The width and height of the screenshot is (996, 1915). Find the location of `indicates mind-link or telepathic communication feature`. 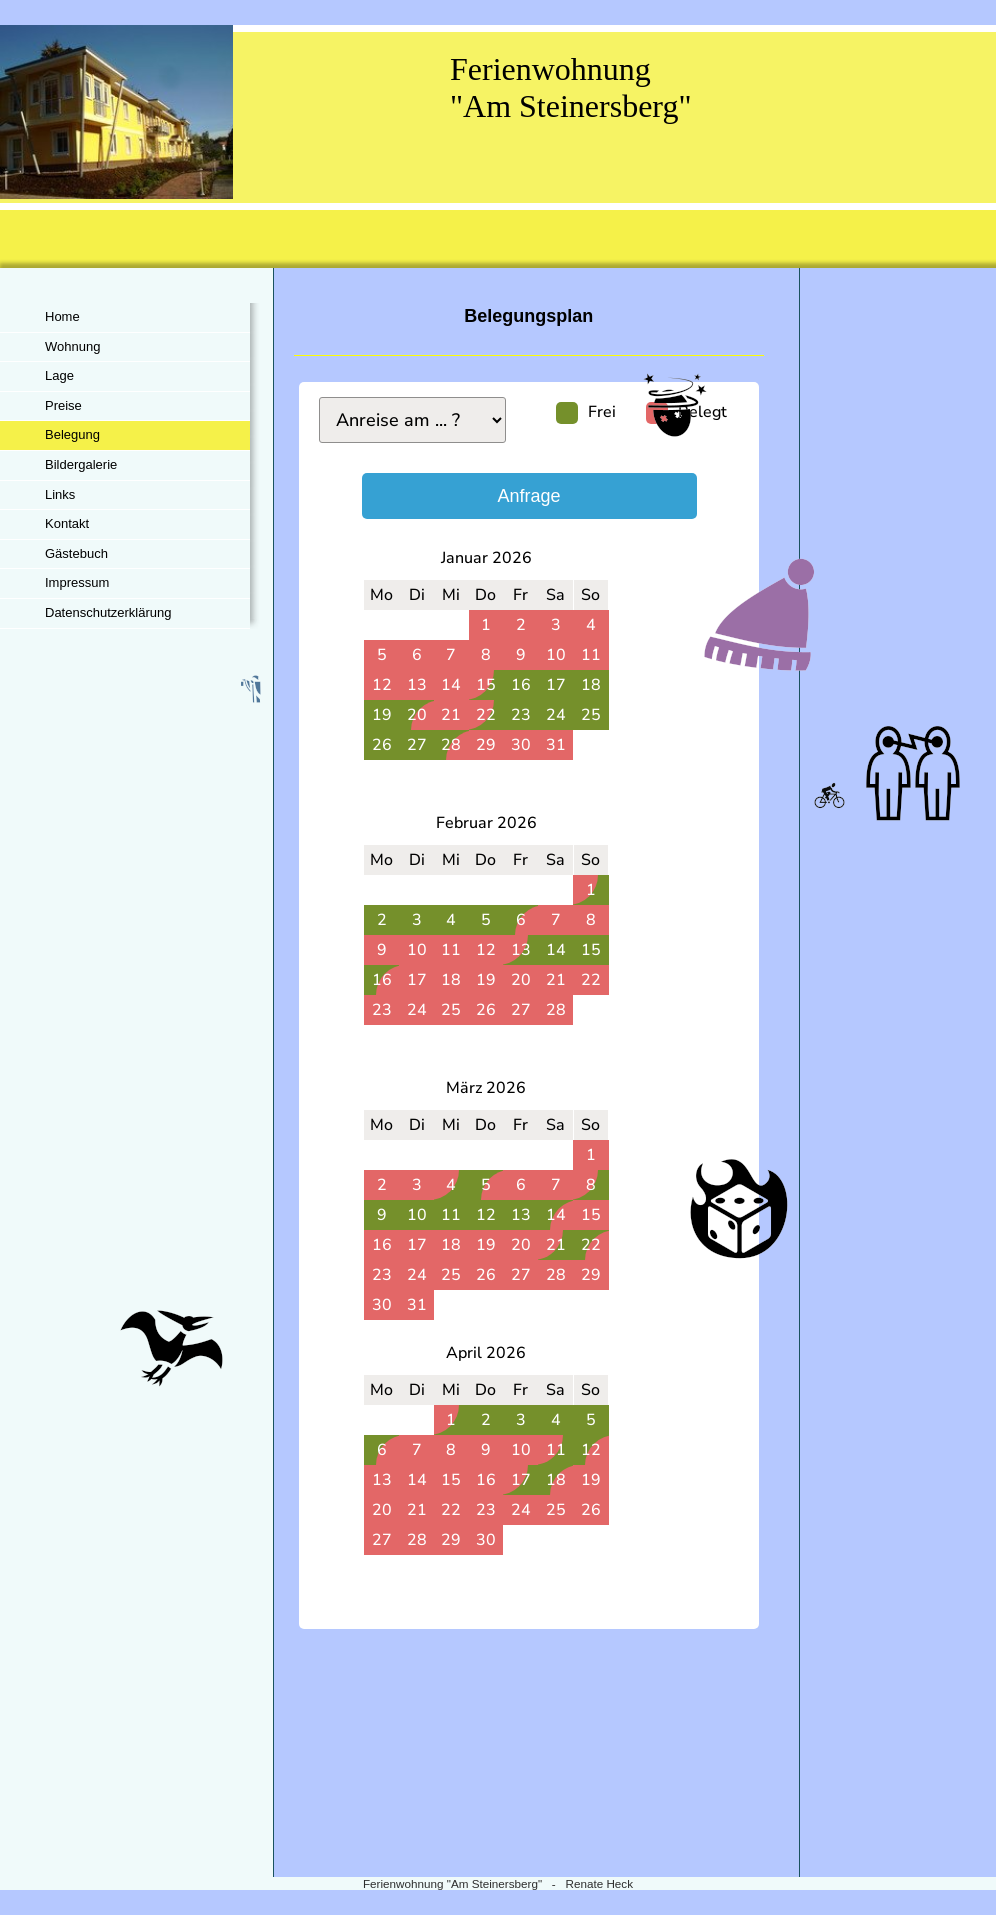

indicates mind-link or telepathic communication feature is located at coordinates (913, 773).